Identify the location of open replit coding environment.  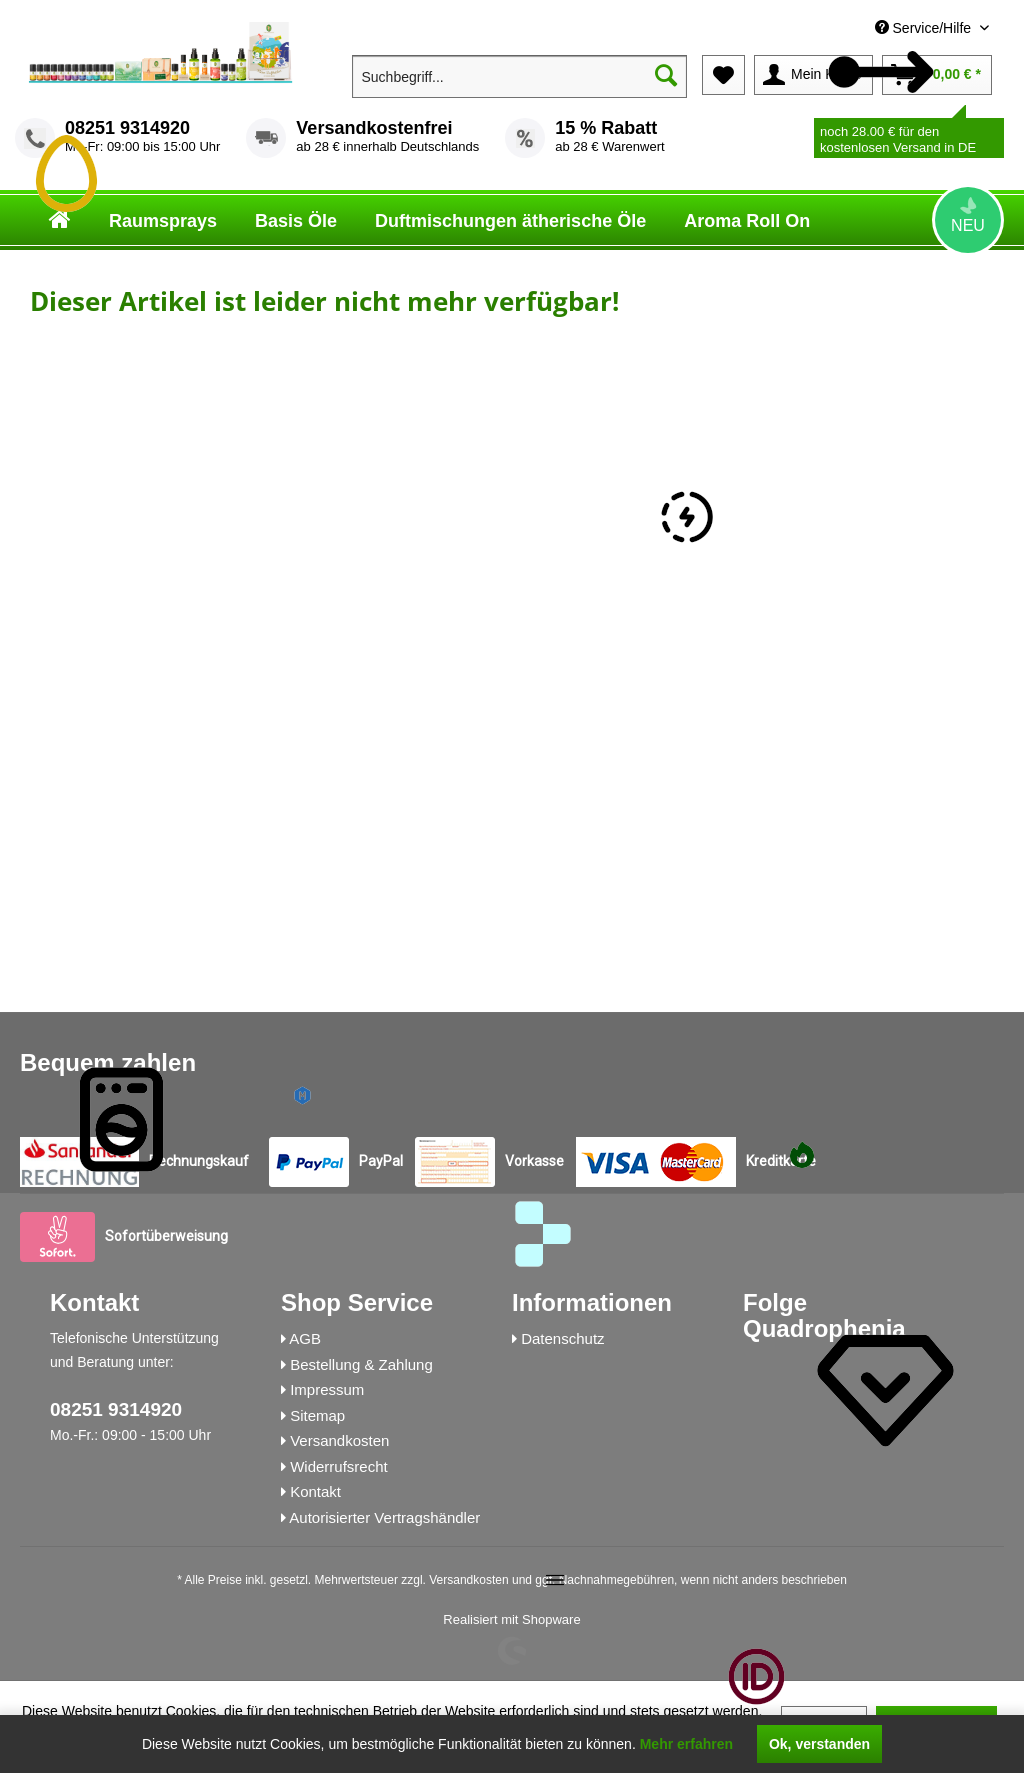
(538, 1234).